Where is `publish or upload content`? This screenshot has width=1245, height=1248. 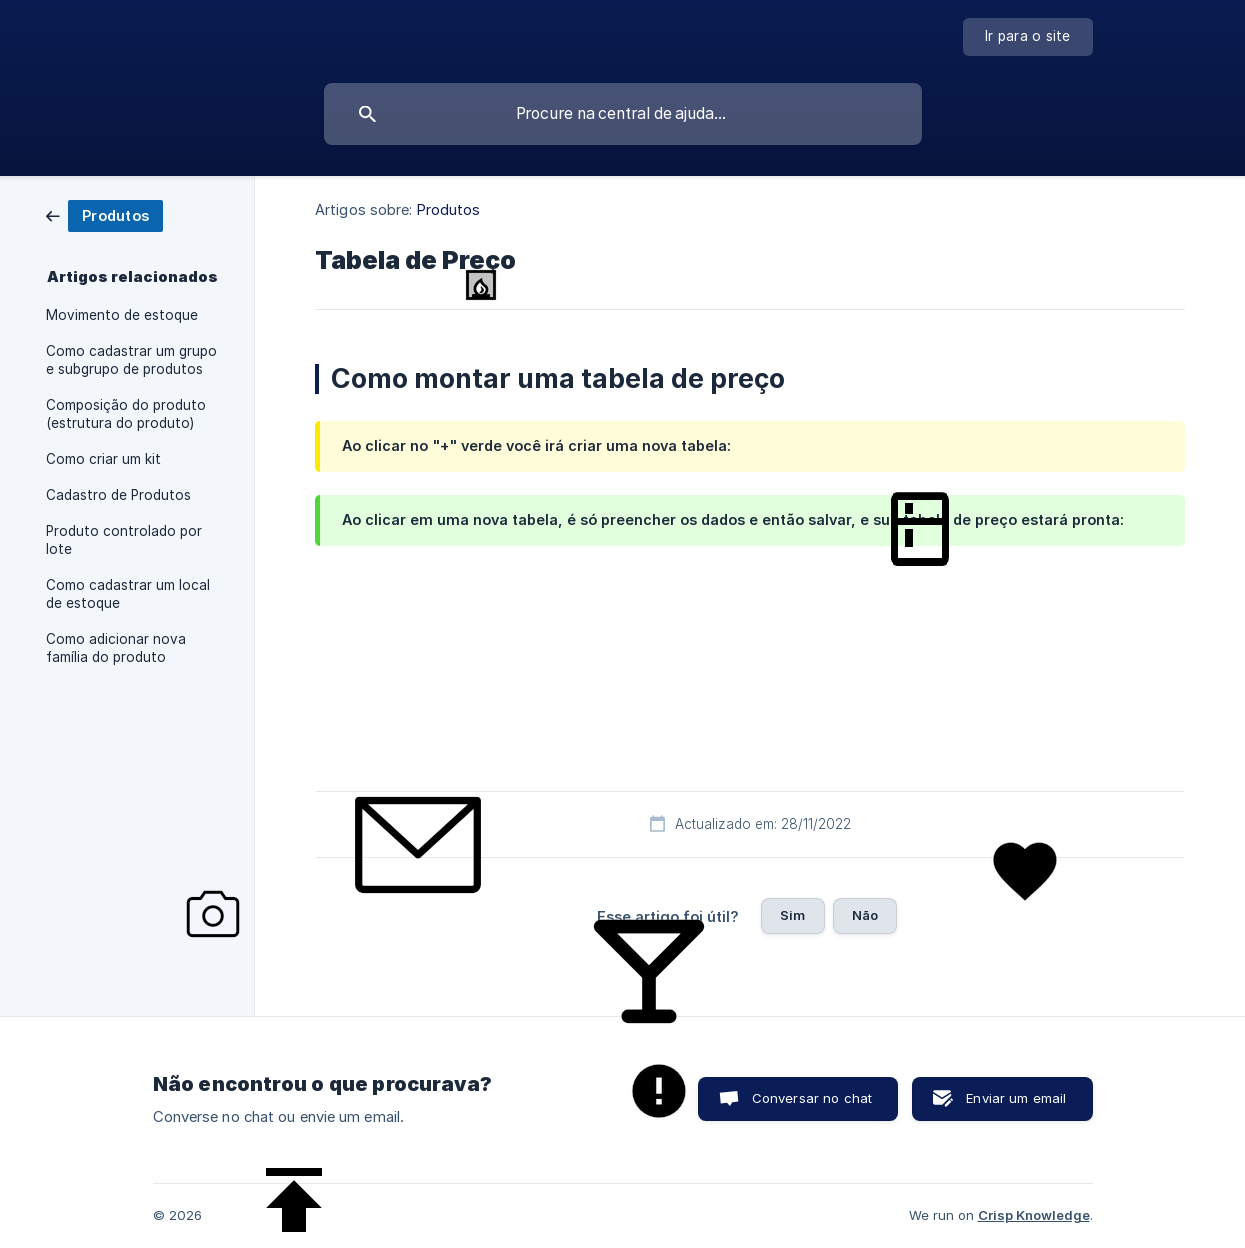 publish or upload content is located at coordinates (294, 1200).